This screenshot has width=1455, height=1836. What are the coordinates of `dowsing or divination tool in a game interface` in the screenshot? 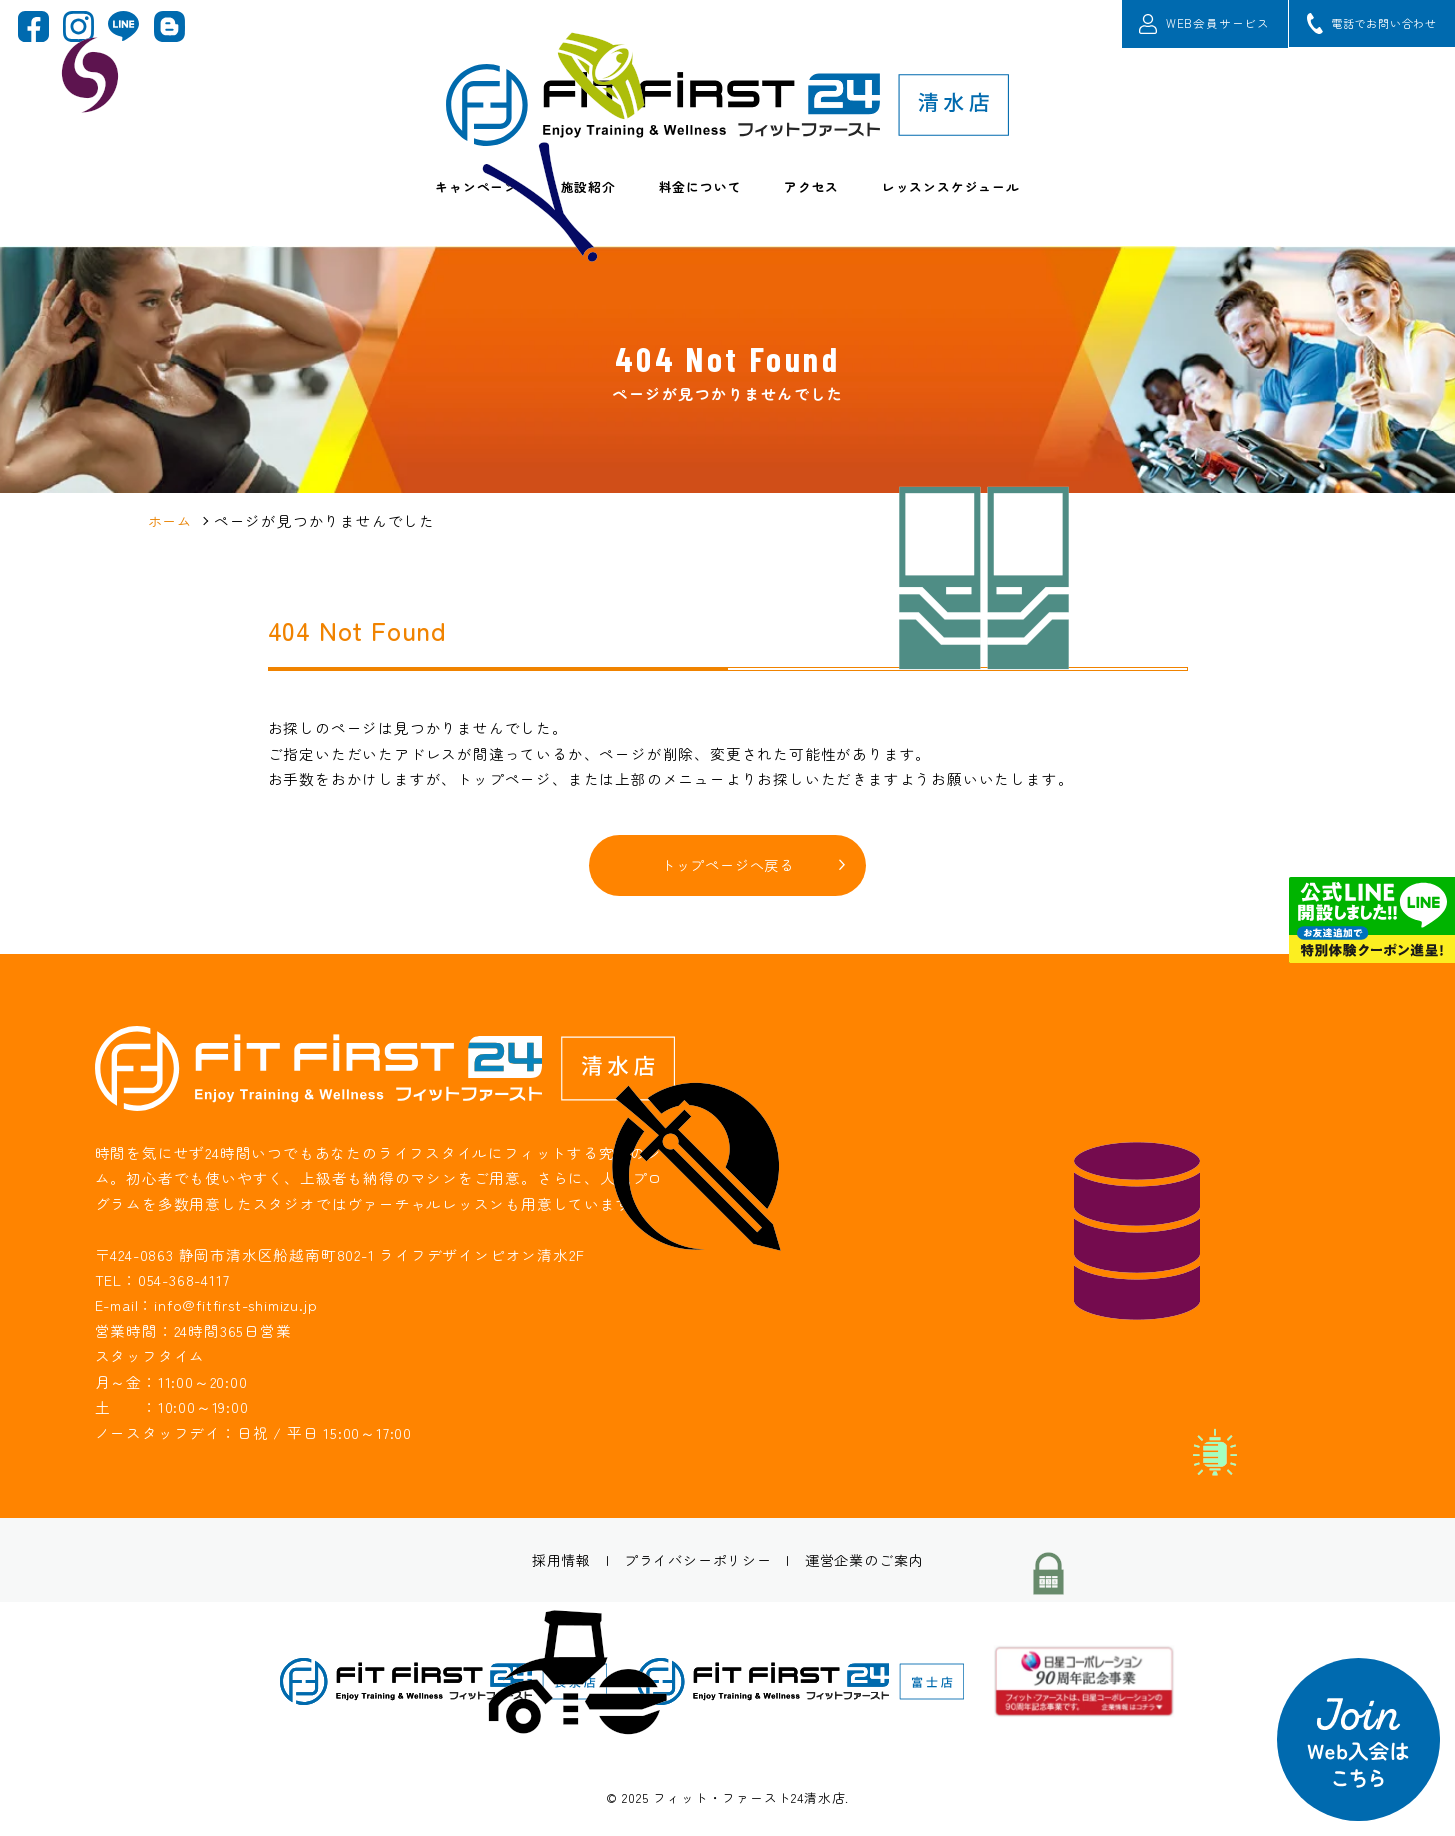 It's located at (540, 202).